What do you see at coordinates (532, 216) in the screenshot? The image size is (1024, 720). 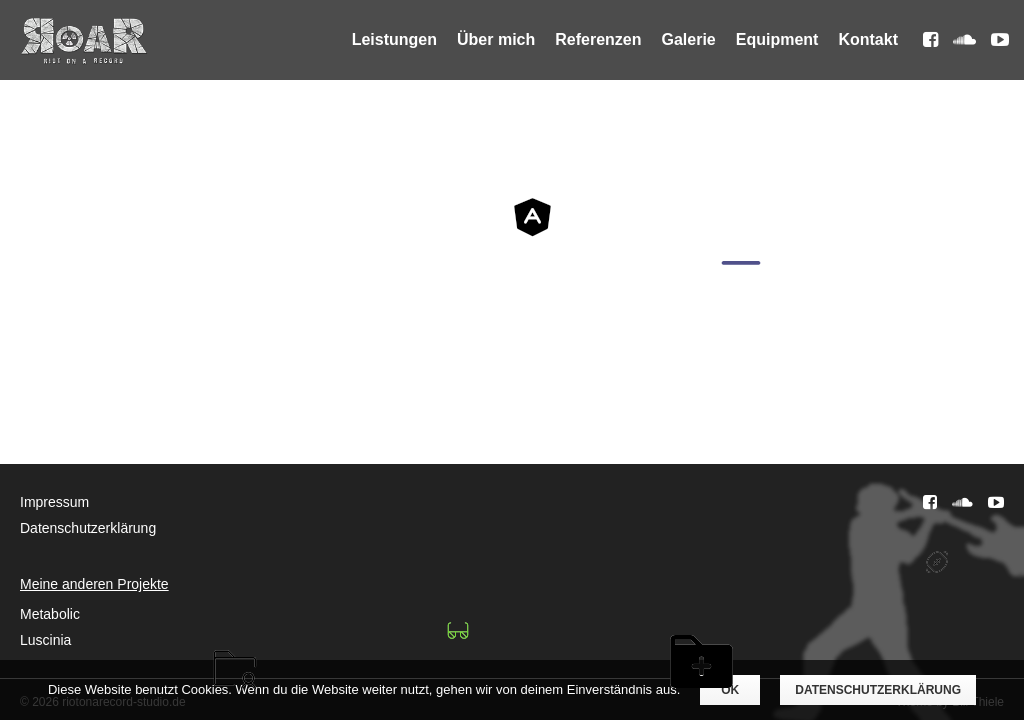 I see `indicates an Angular framework project or application` at bounding box center [532, 216].